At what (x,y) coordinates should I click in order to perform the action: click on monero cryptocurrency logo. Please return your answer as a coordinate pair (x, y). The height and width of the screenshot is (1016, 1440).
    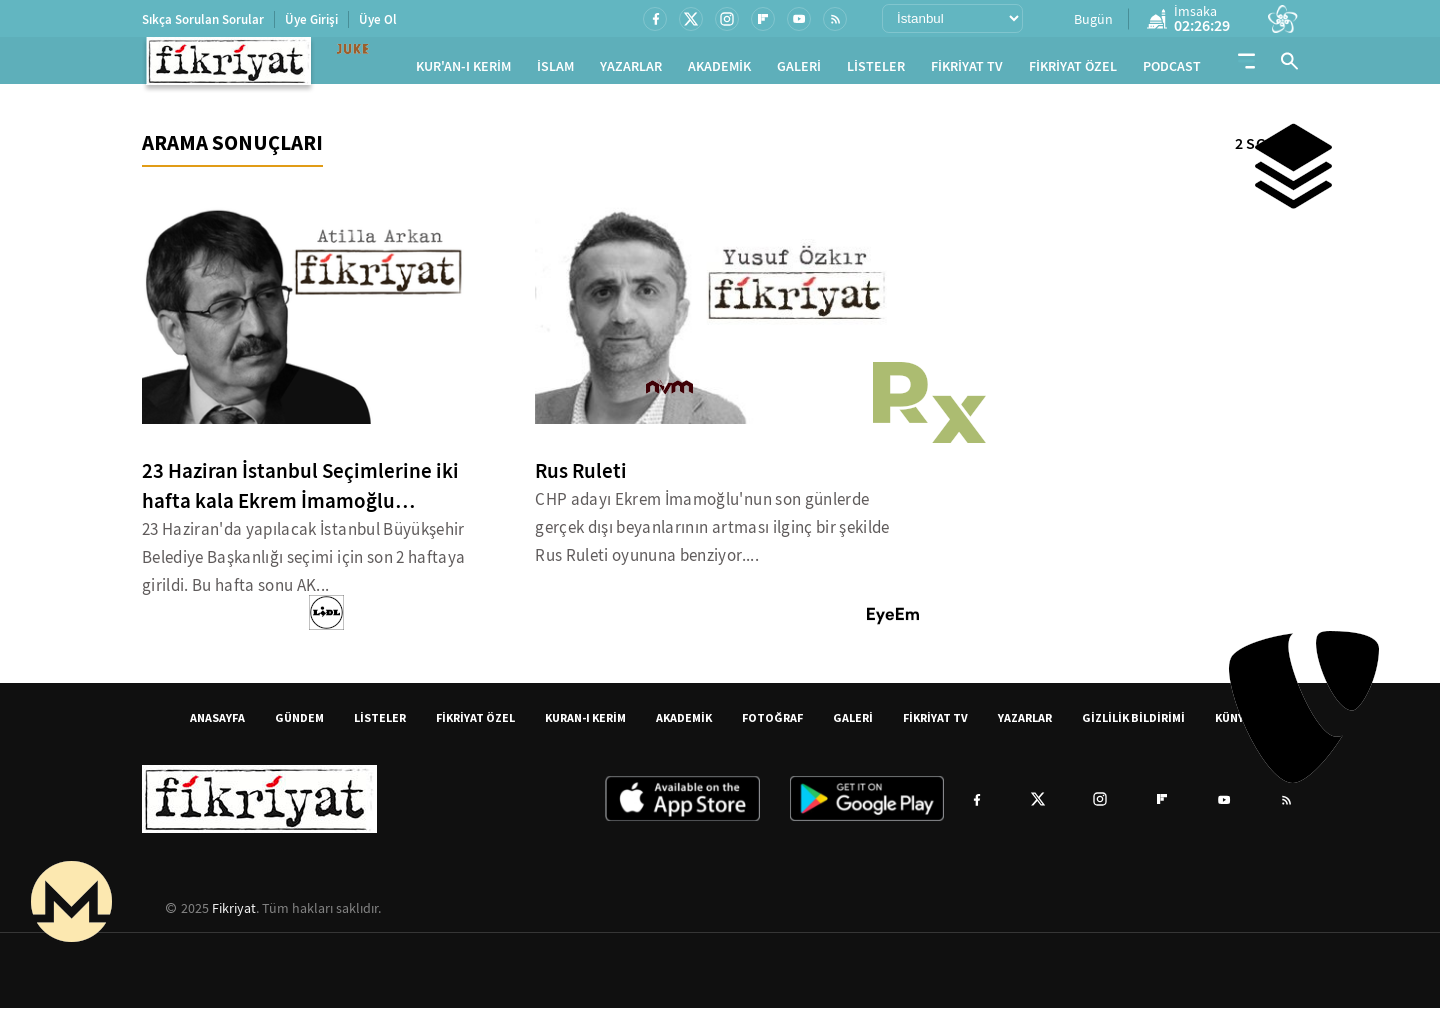
    Looking at the image, I should click on (71, 901).